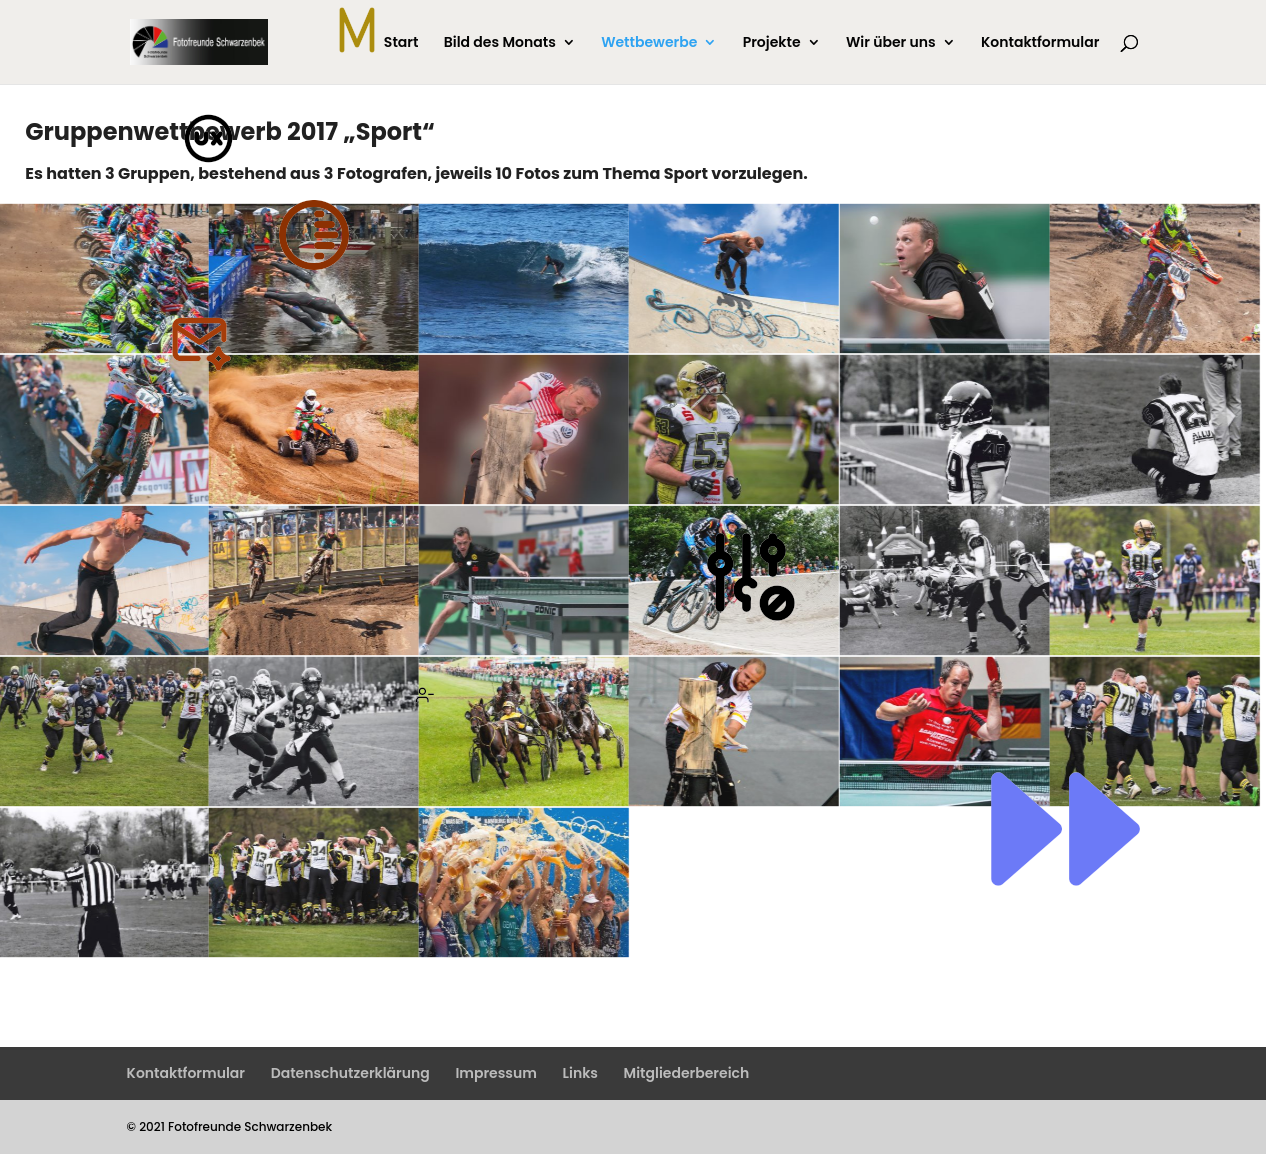 The image size is (1266, 1154). Describe the element at coordinates (746, 572) in the screenshot. I see `cancel or reset filter settings` at that location.